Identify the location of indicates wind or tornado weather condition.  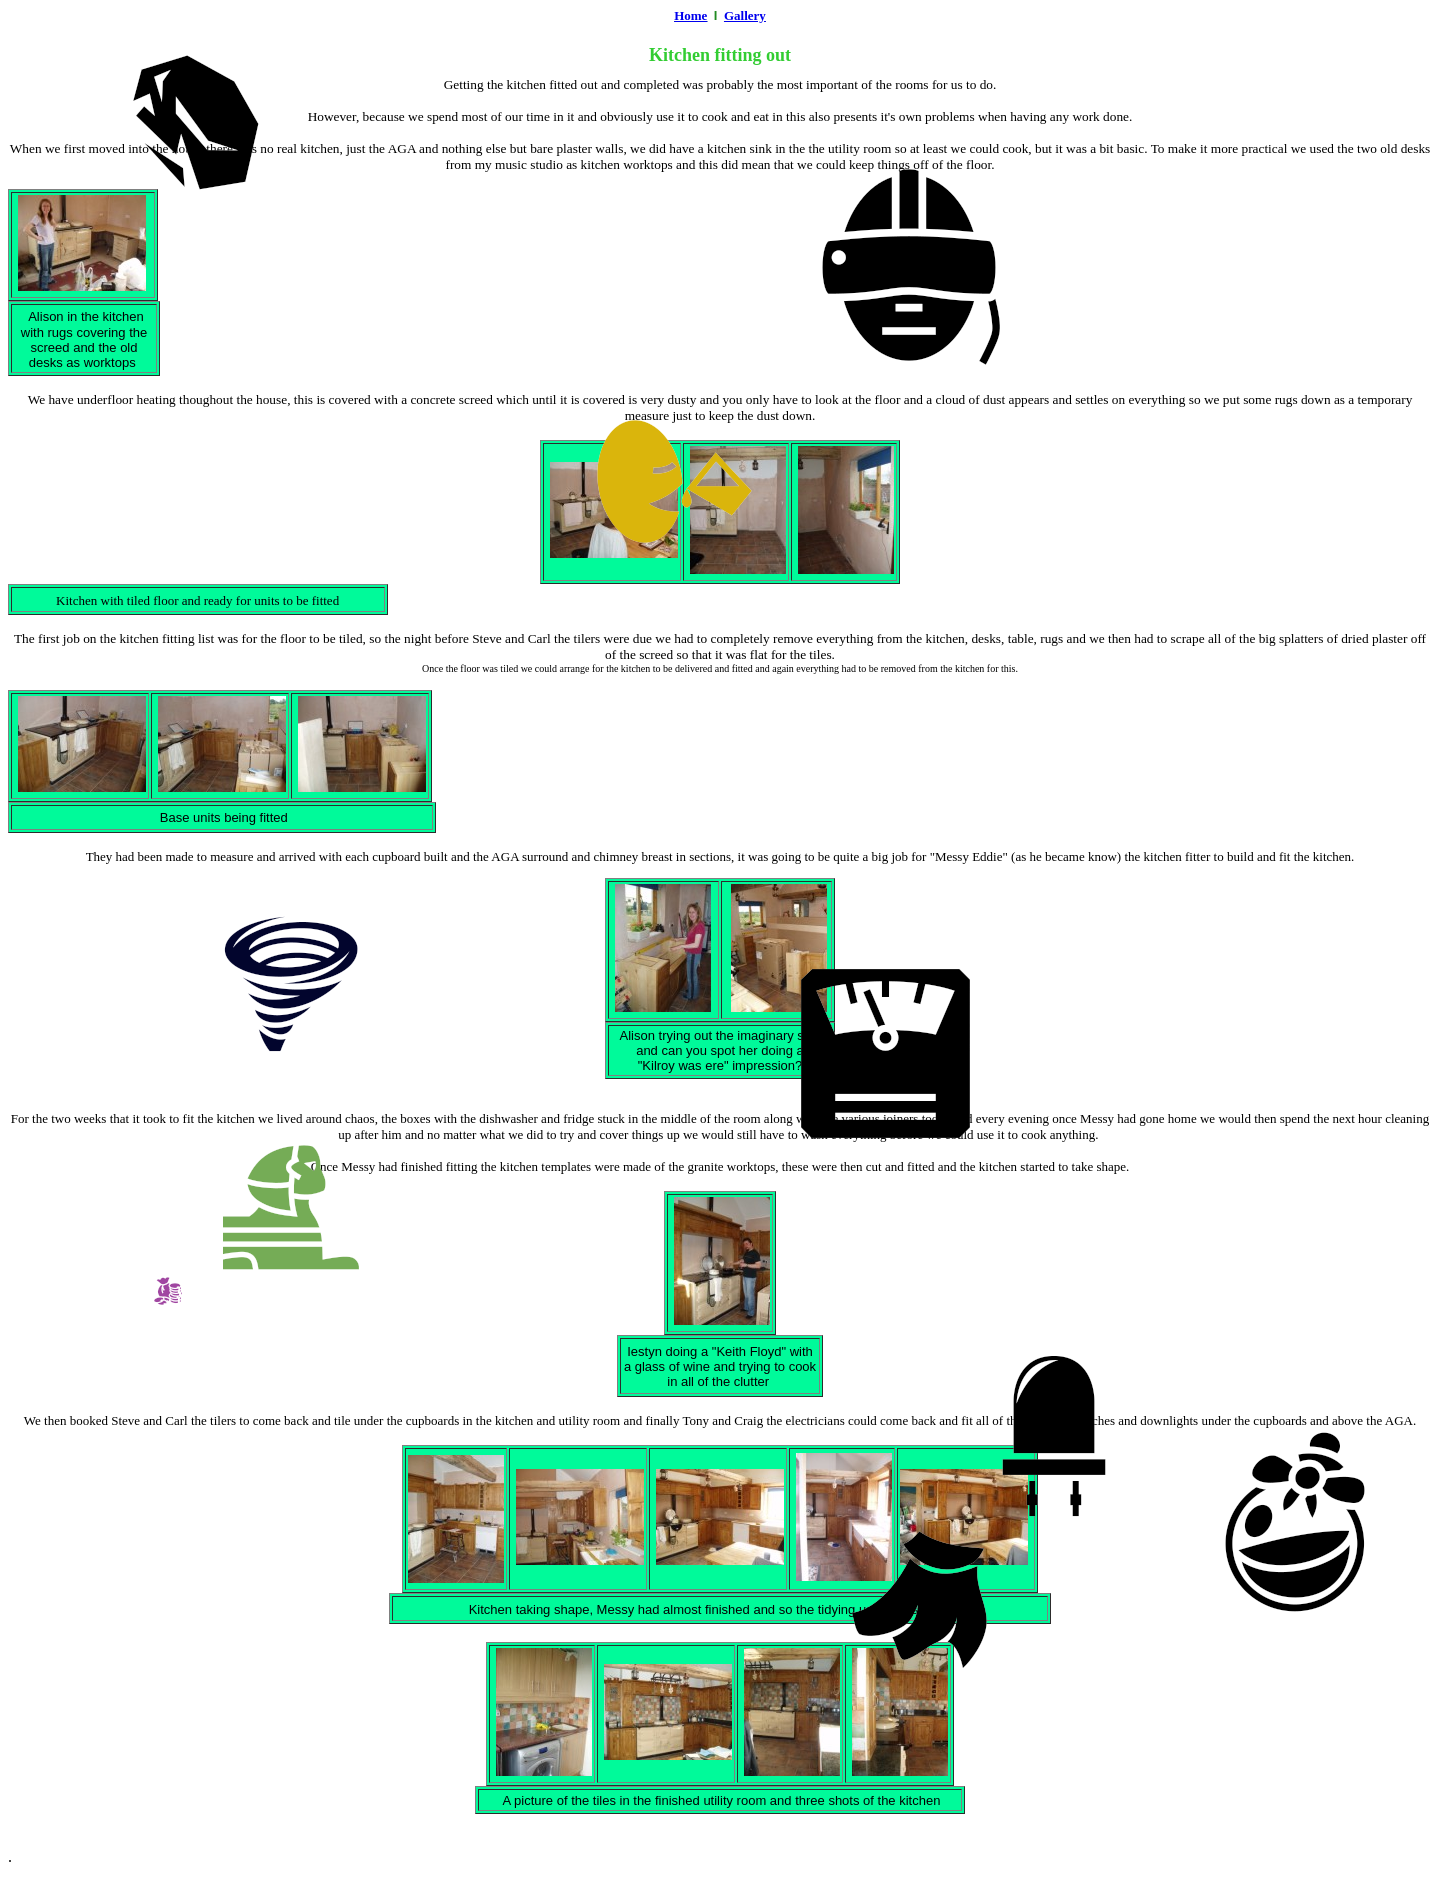
(291, 984).